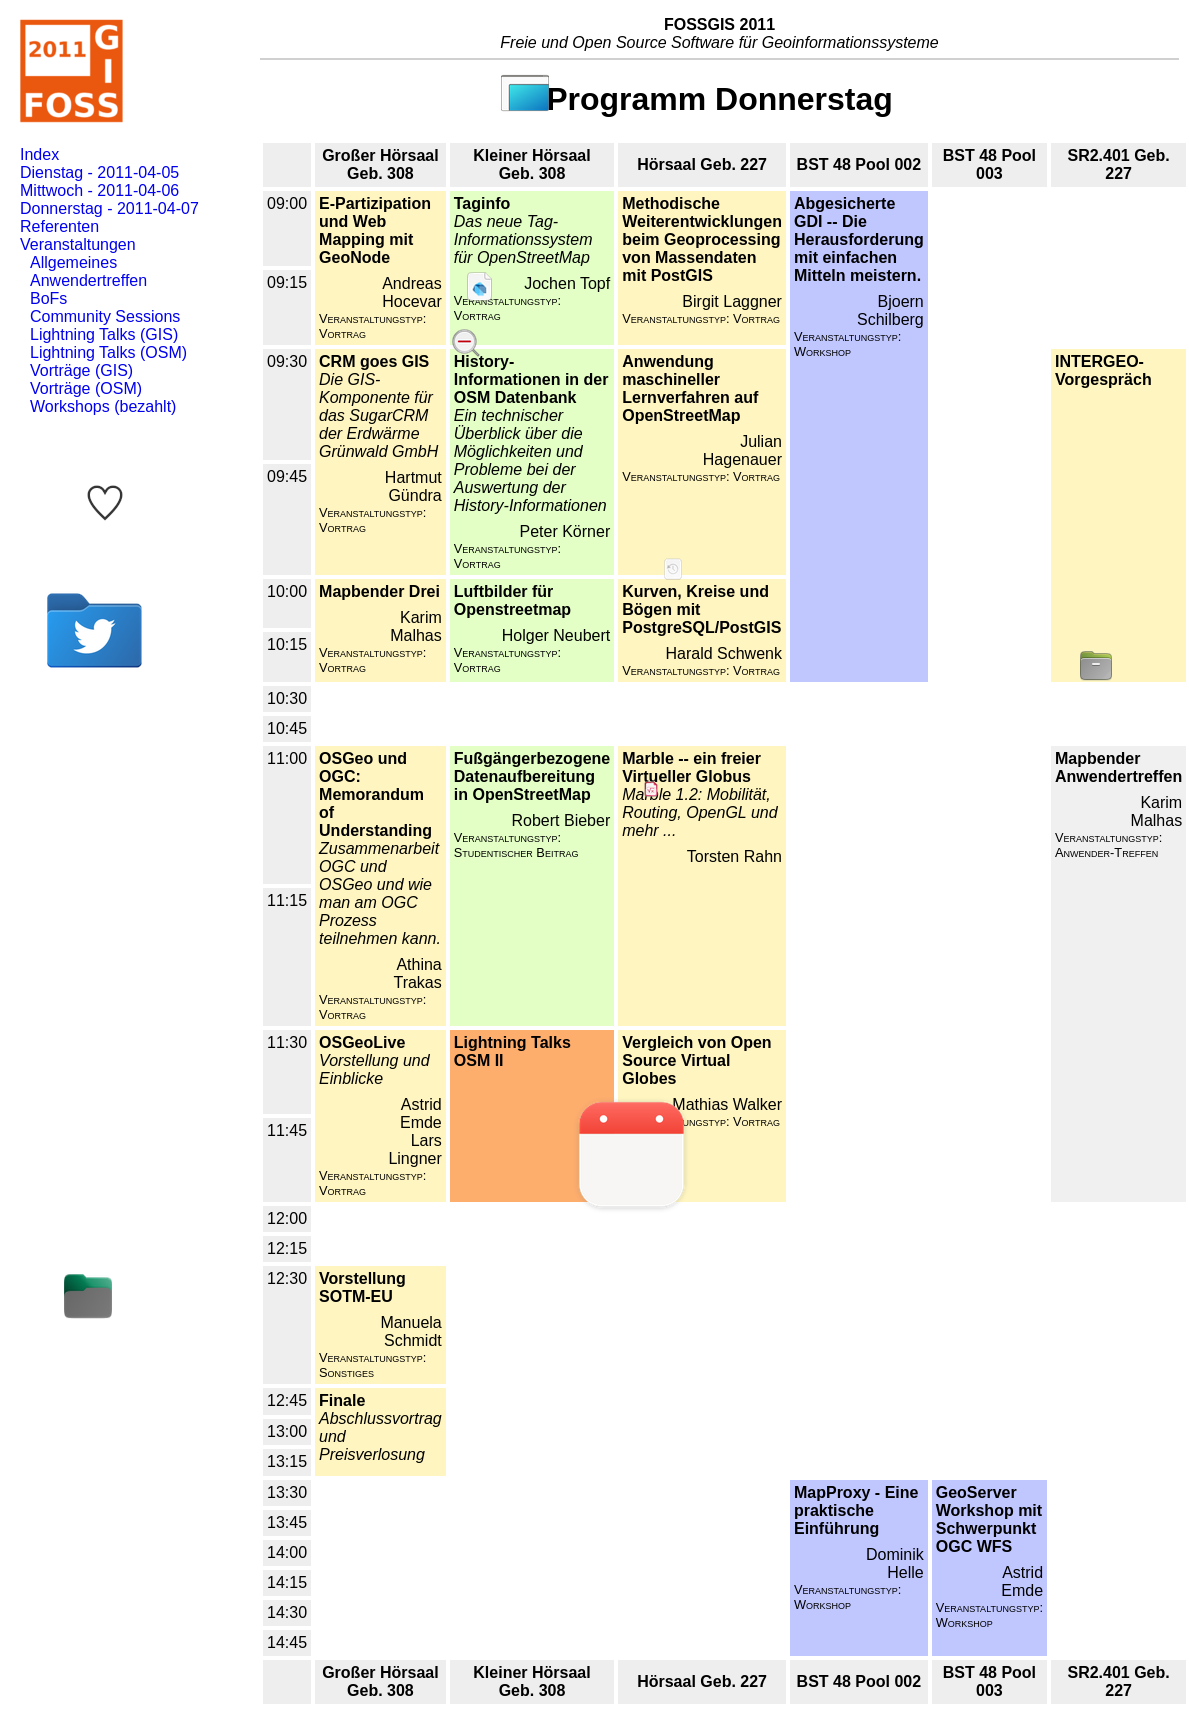  Describe the element at coordinates (94, 633) in the screenshot. I see `open folder containing Twitter-related files` at that location.